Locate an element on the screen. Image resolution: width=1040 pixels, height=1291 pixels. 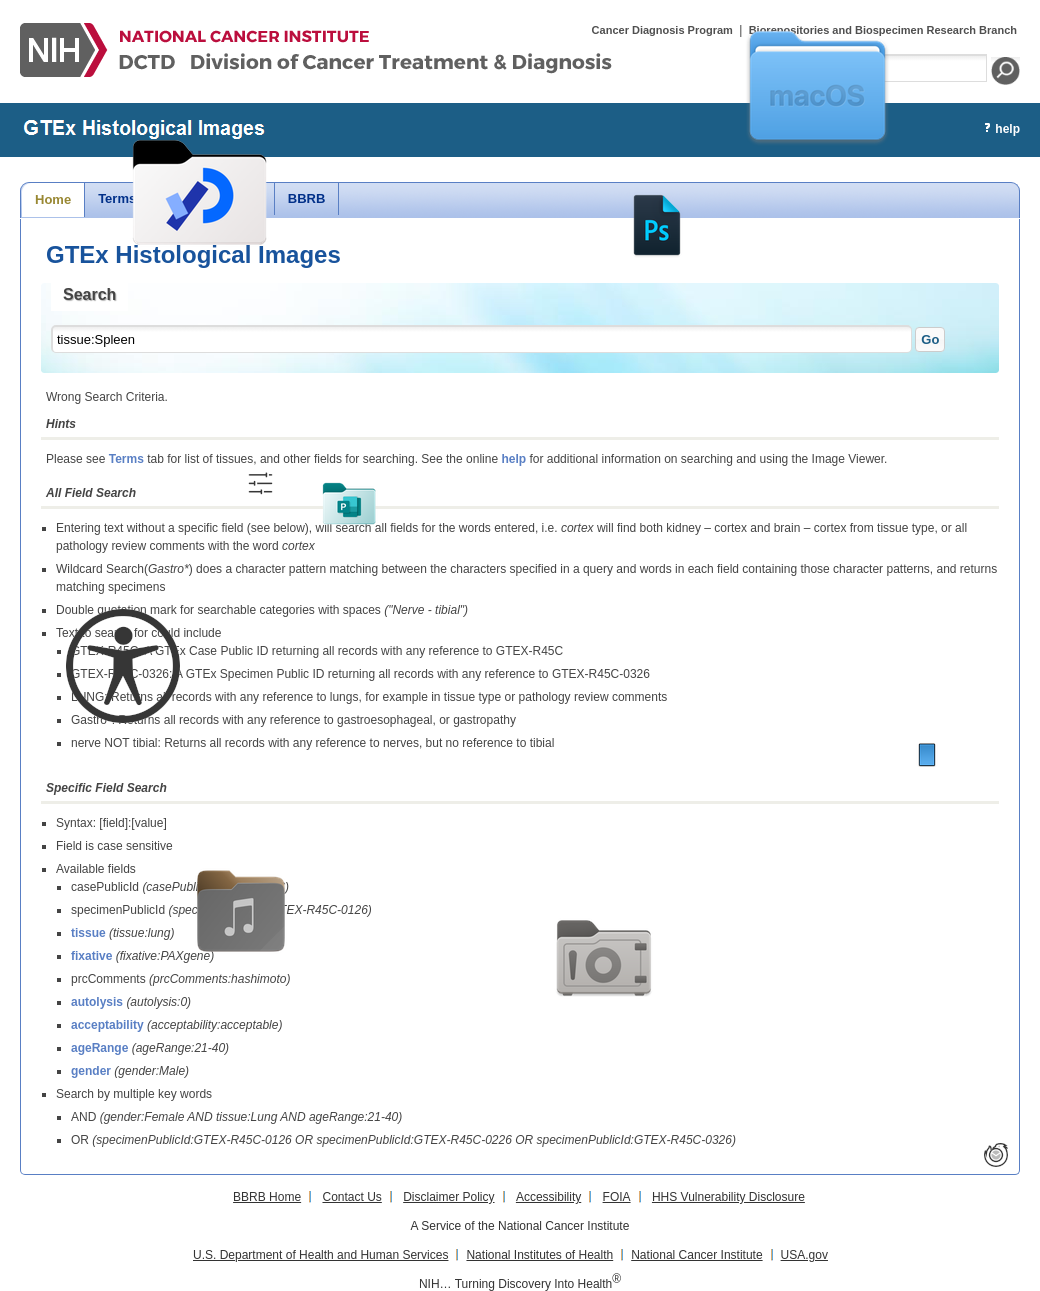
access a secure or locked folder is located at coordinates (603, 959).